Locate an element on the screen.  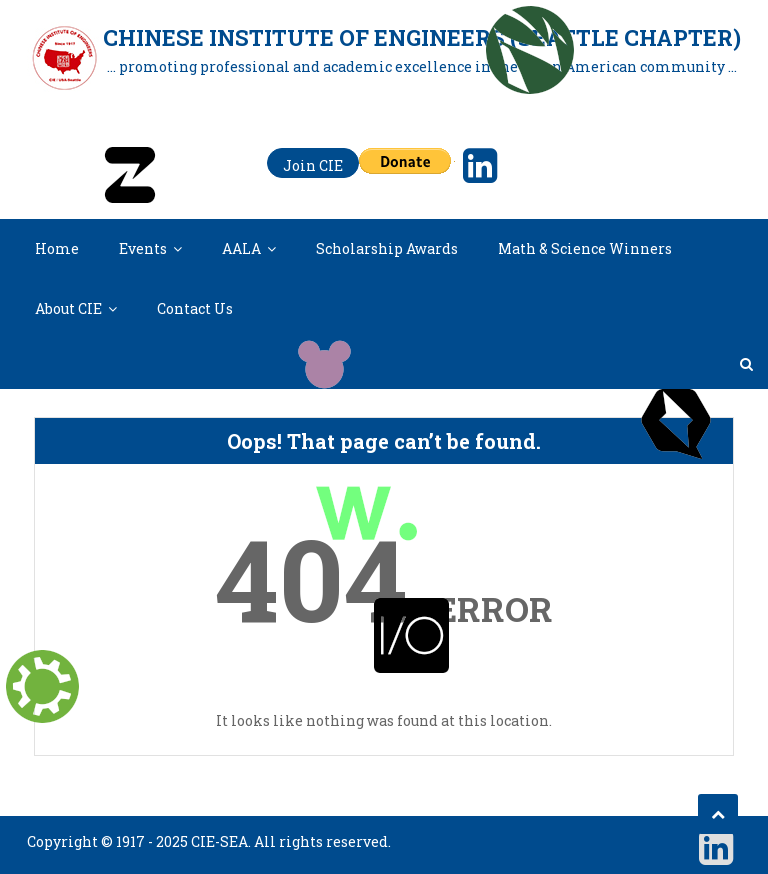
kubuntu linux distribution logo is located at coordinates (42, 686).